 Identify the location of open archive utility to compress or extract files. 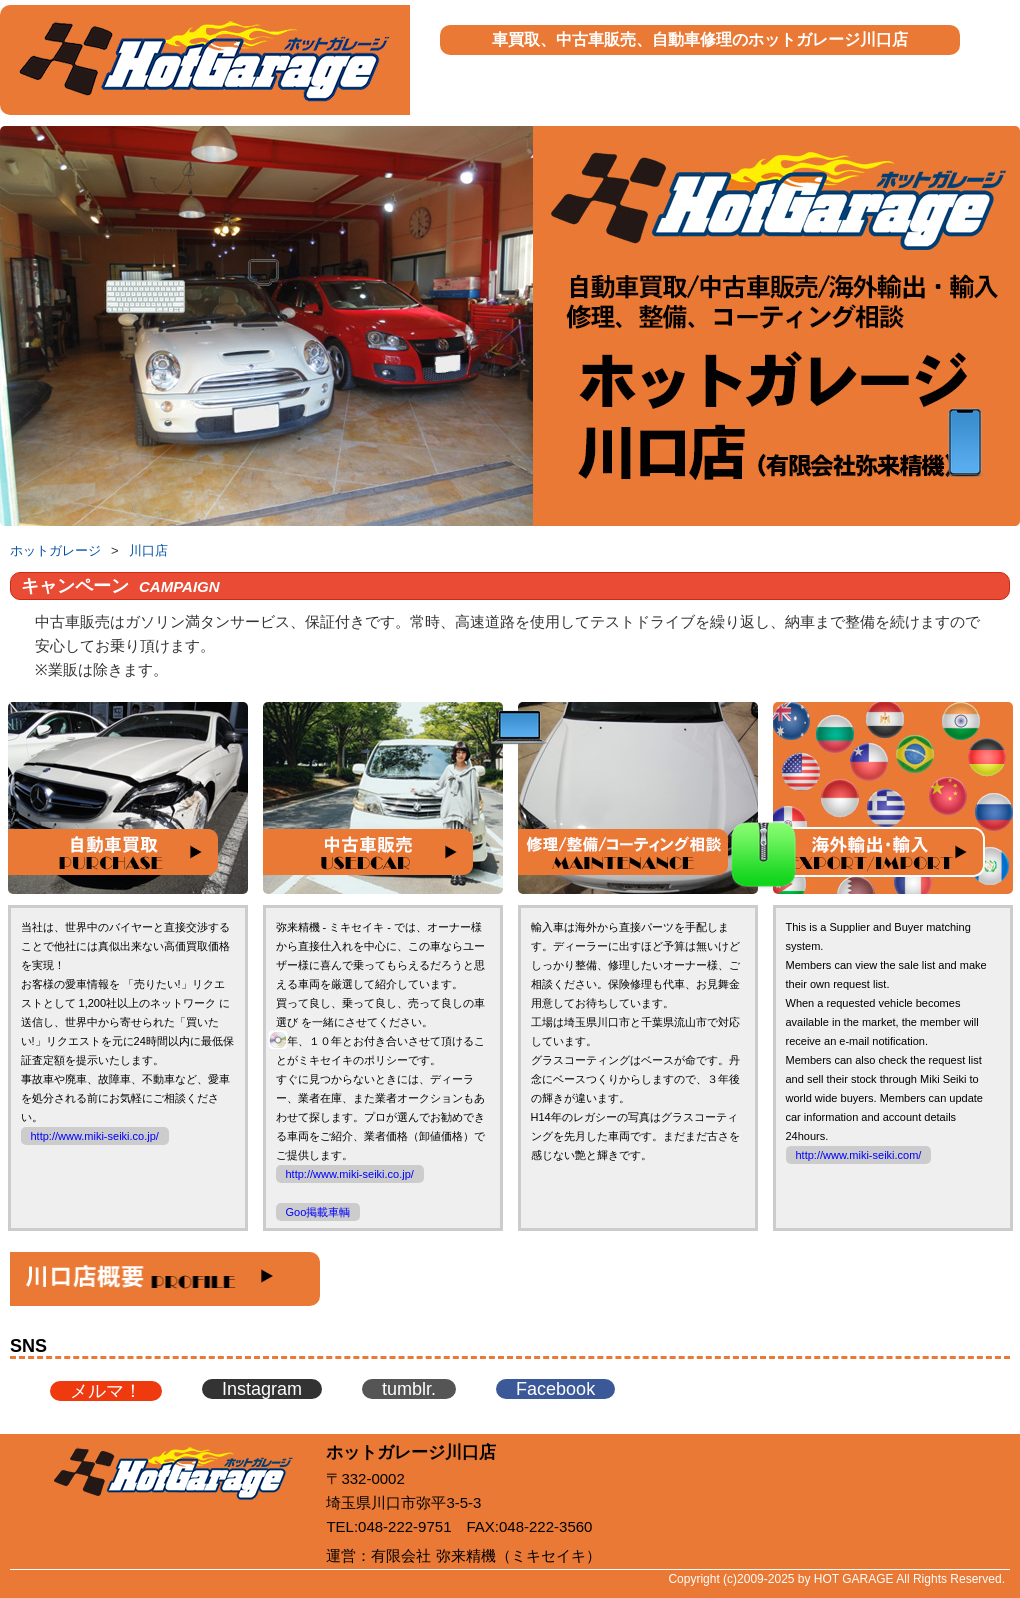
(763, 854).